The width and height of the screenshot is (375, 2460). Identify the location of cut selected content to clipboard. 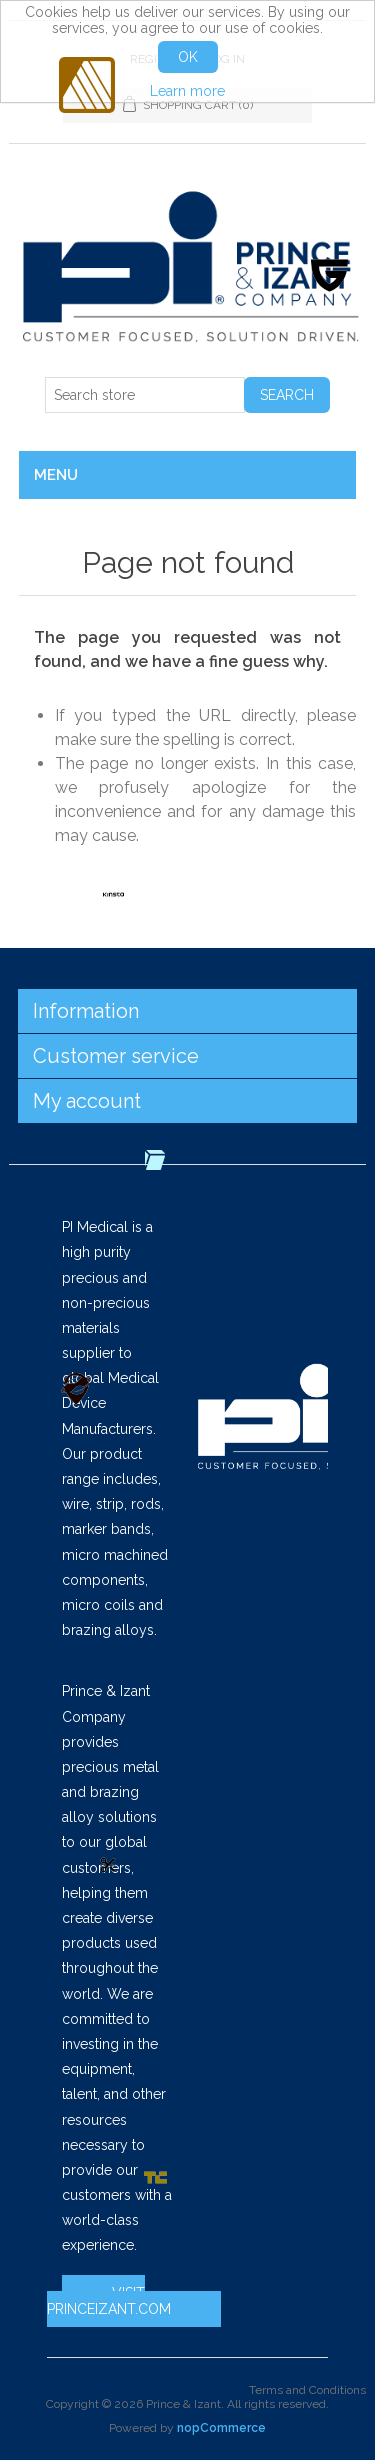
(108, 1865).